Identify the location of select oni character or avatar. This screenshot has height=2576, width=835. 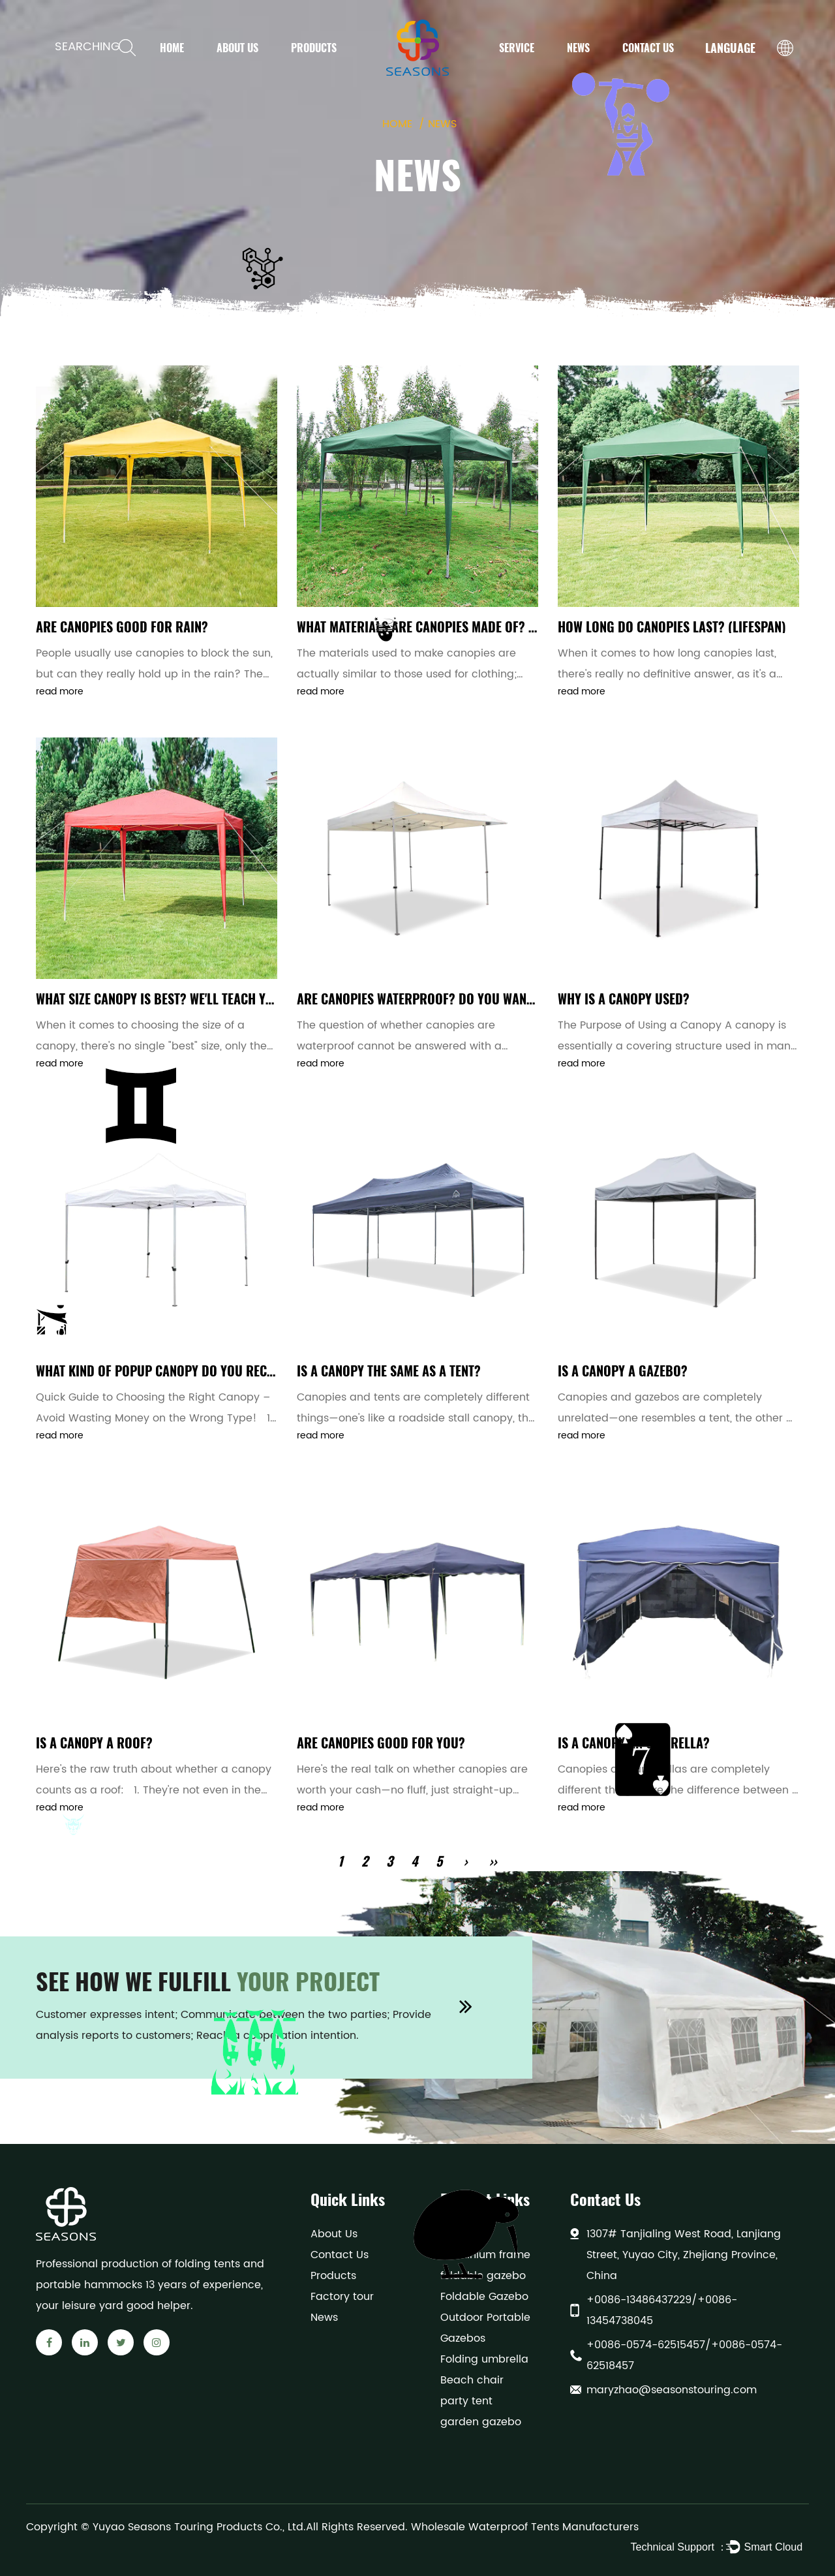
(73, 1824).